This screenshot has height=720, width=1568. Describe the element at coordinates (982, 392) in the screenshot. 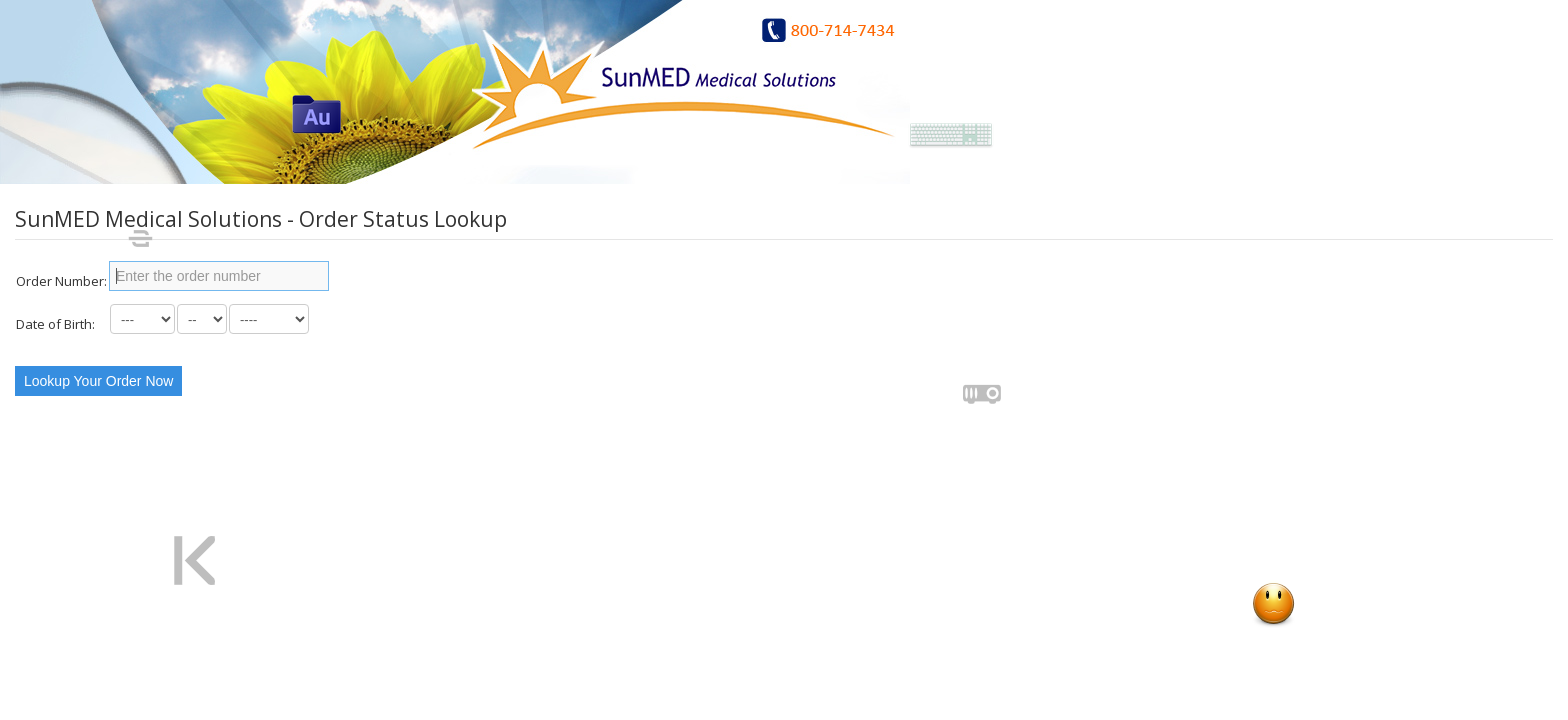

I see `connect to an external projector` at that location.